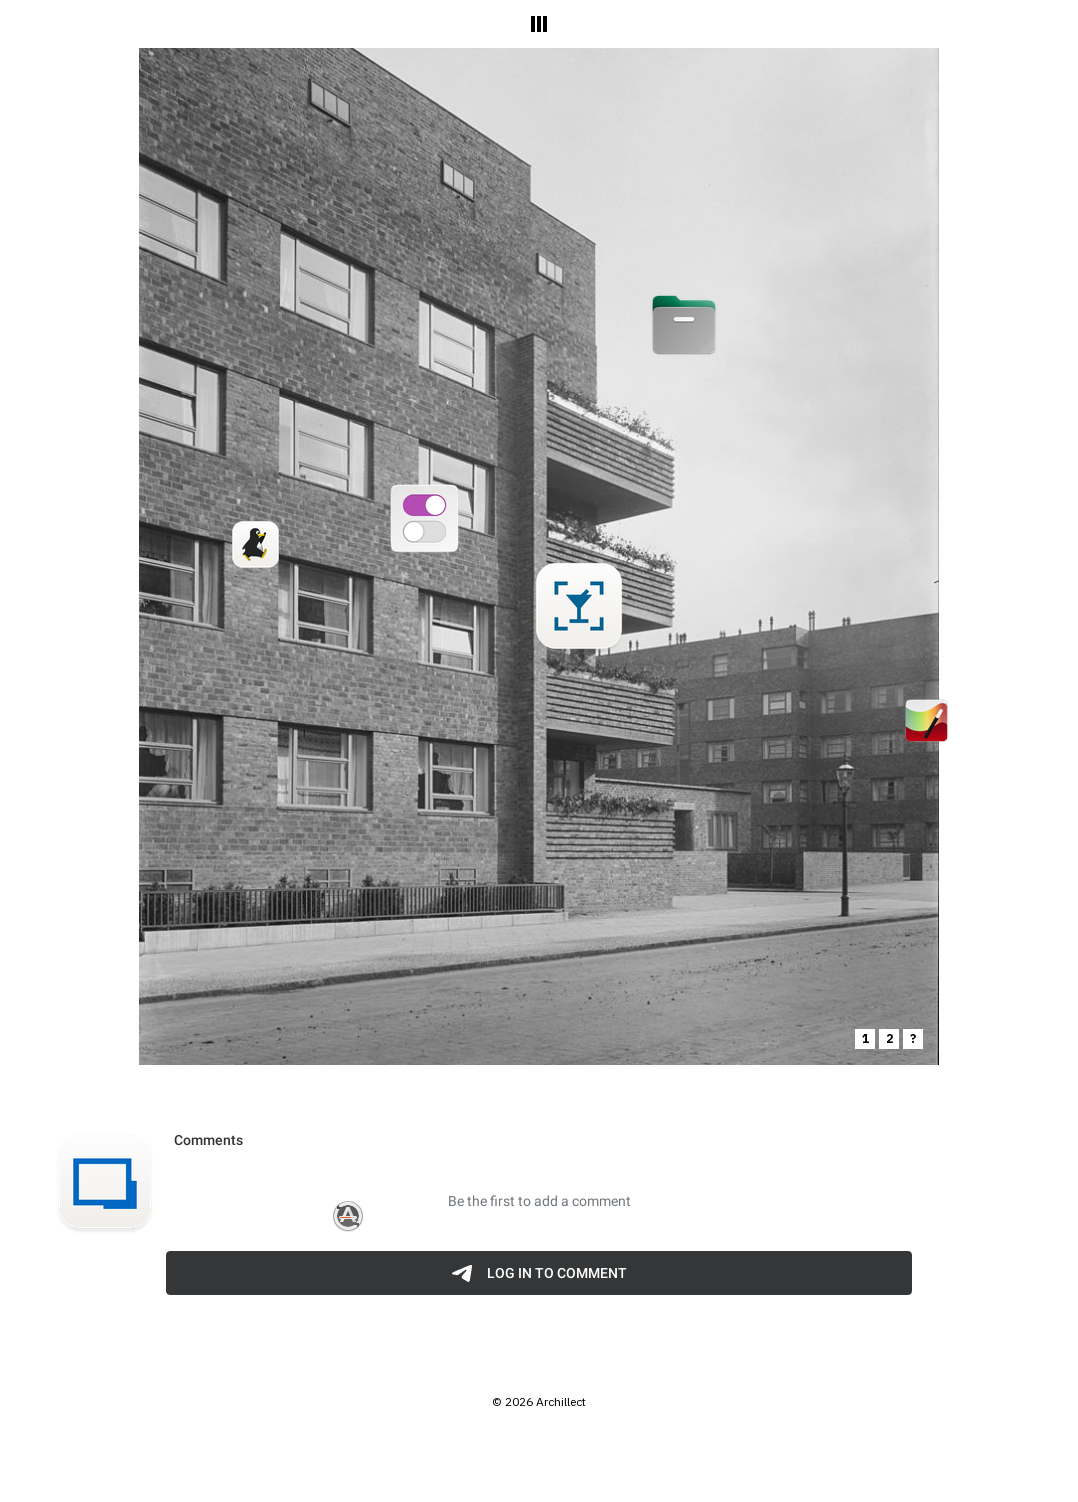 This screenshot has height=1502, width=1078. I want to click on open system tweaks or customization settings, so click(424, 518).